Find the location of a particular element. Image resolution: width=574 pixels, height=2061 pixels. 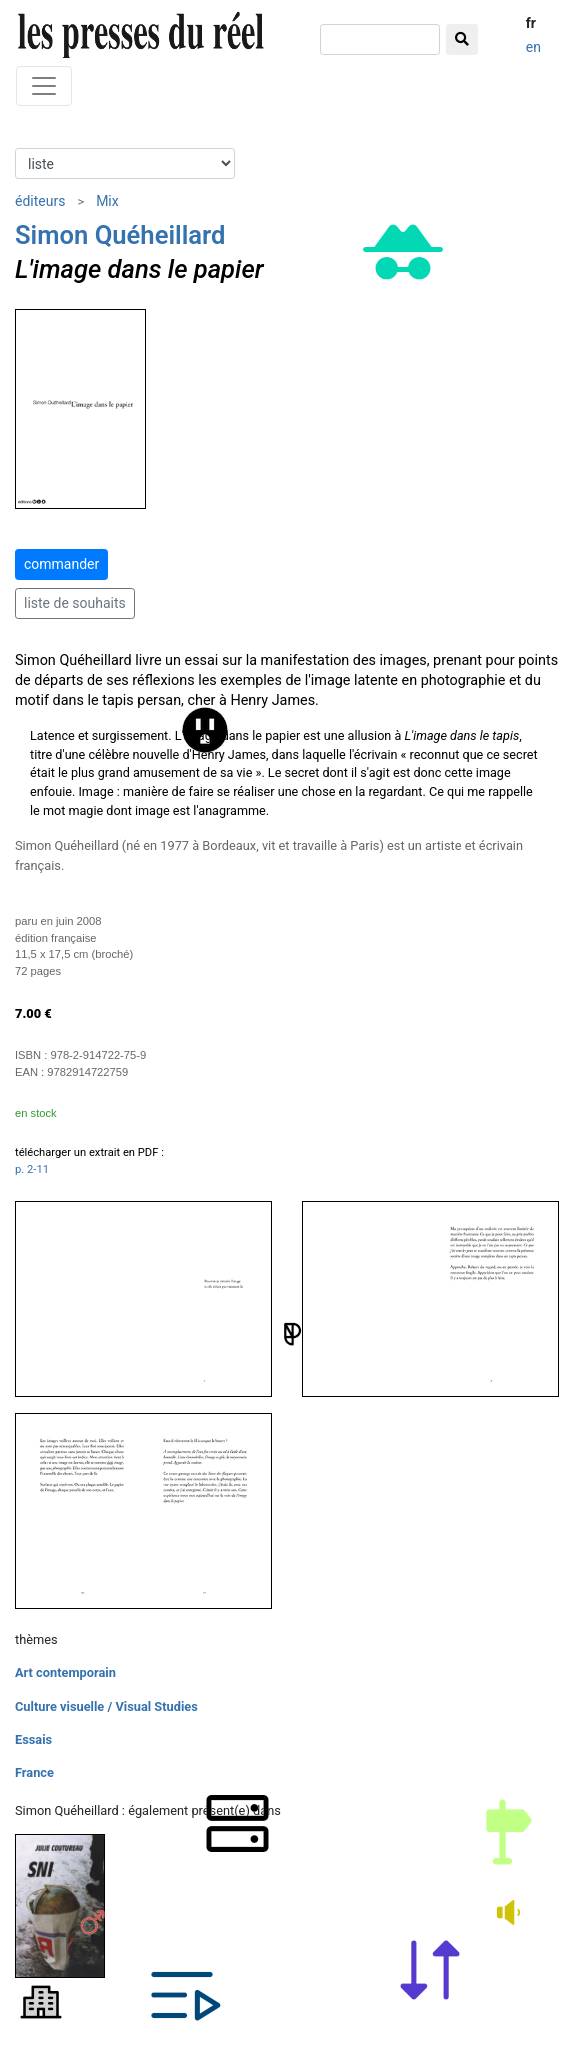

view apartment or residential listings is located at coordinates (41, 2002).